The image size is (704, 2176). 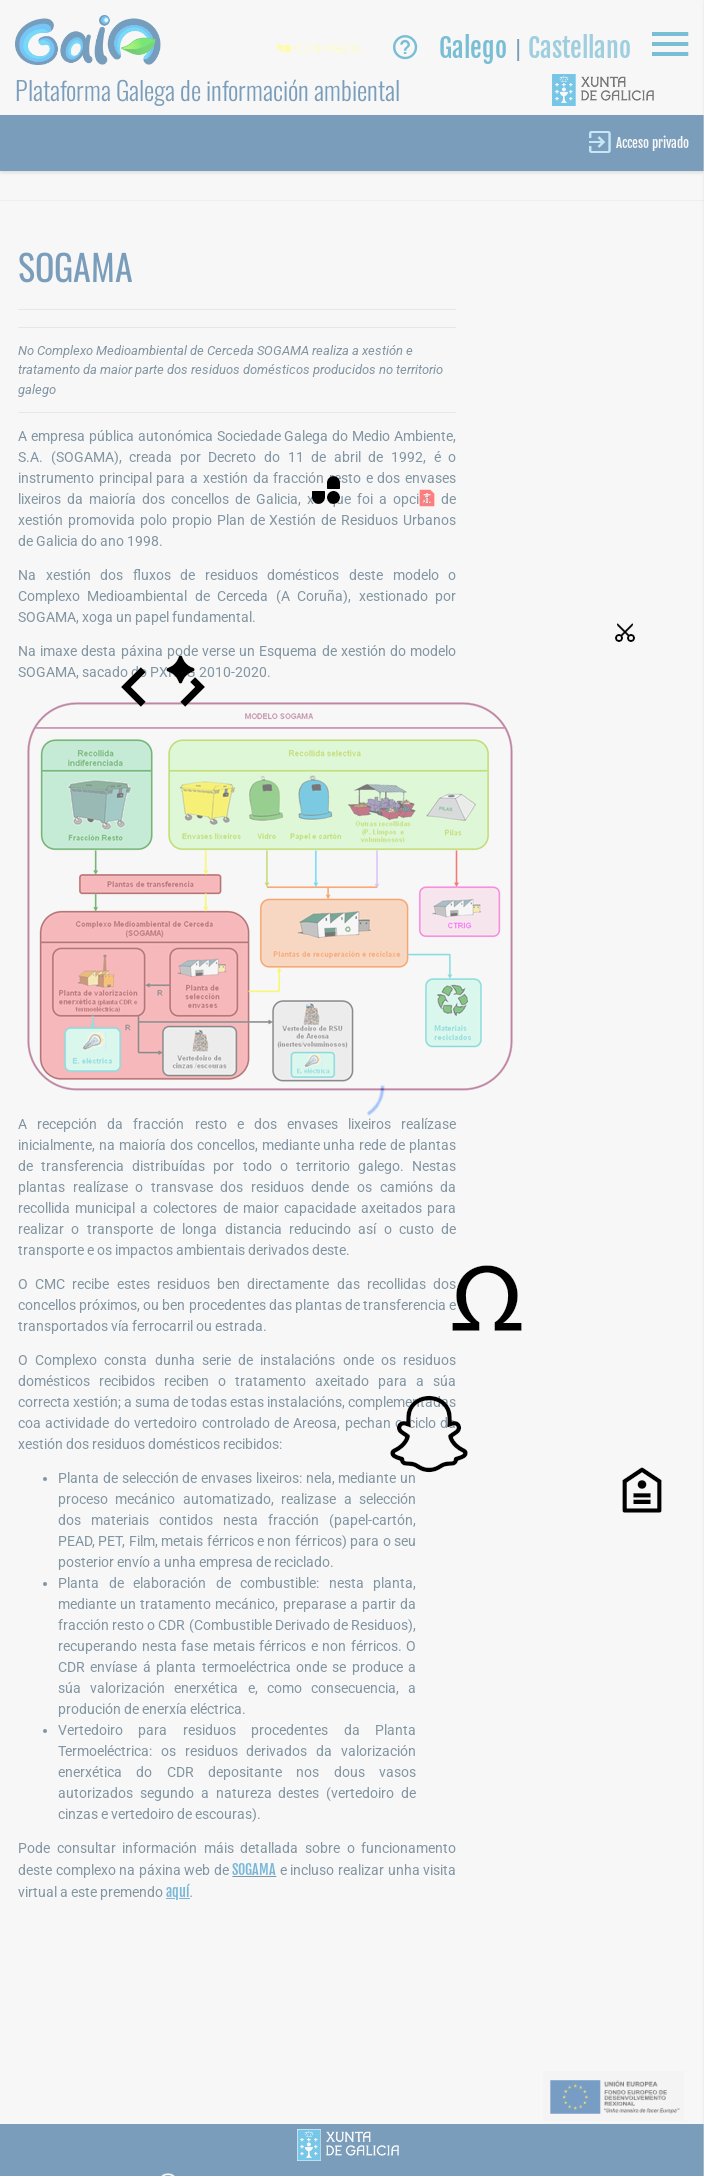 I want to click on COMSOL multiphysics simulation software logo, so click(x=320, y=48).